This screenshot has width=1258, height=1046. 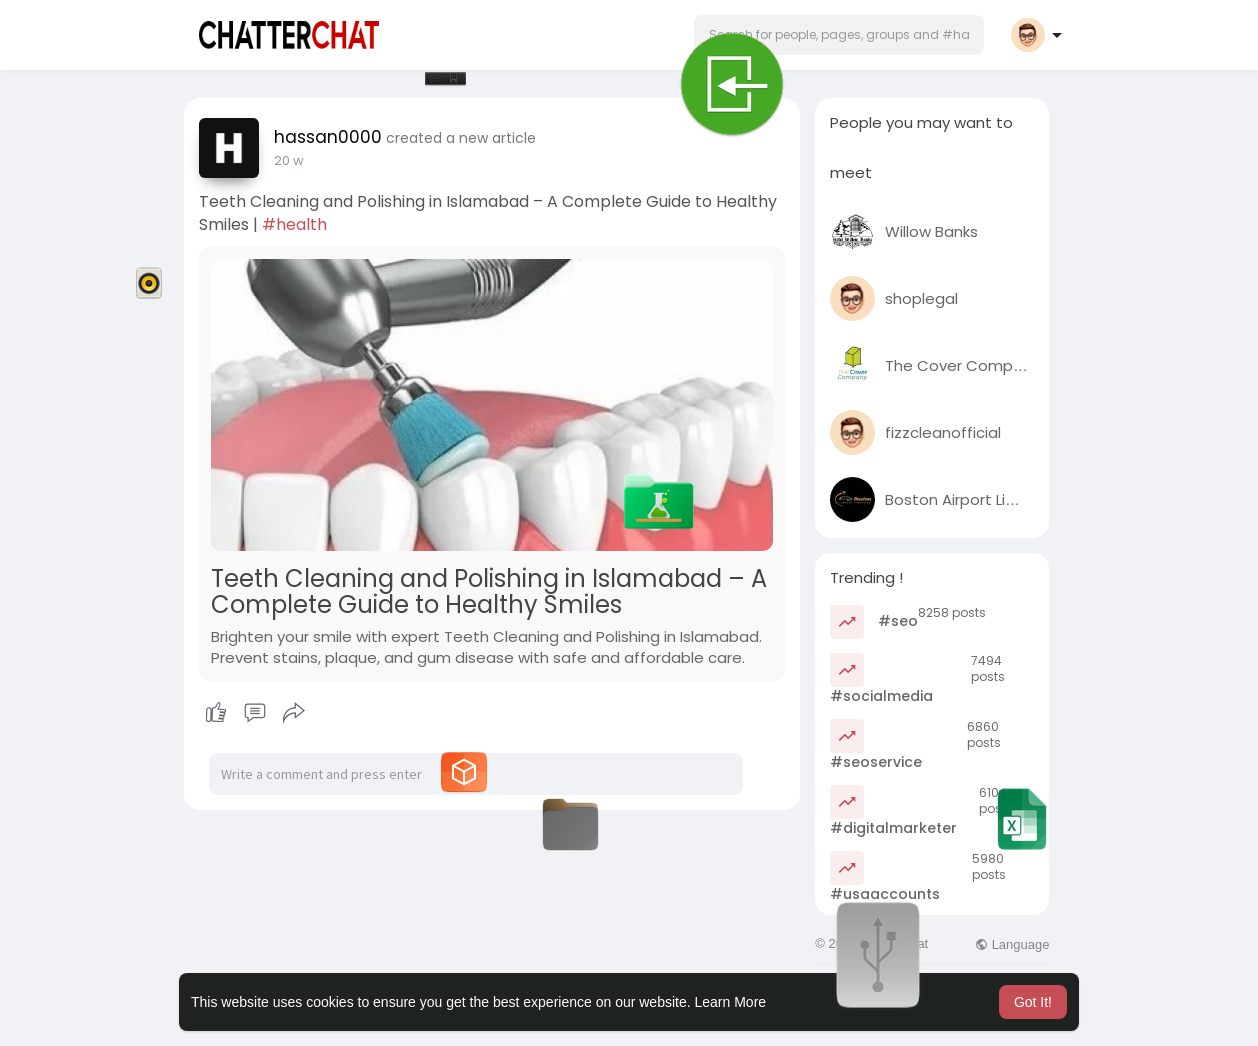 What do you see at coordinates (658, 503) in the screenshot?
I see `open chemistry course materials folder` at bounding box center [658, 503].